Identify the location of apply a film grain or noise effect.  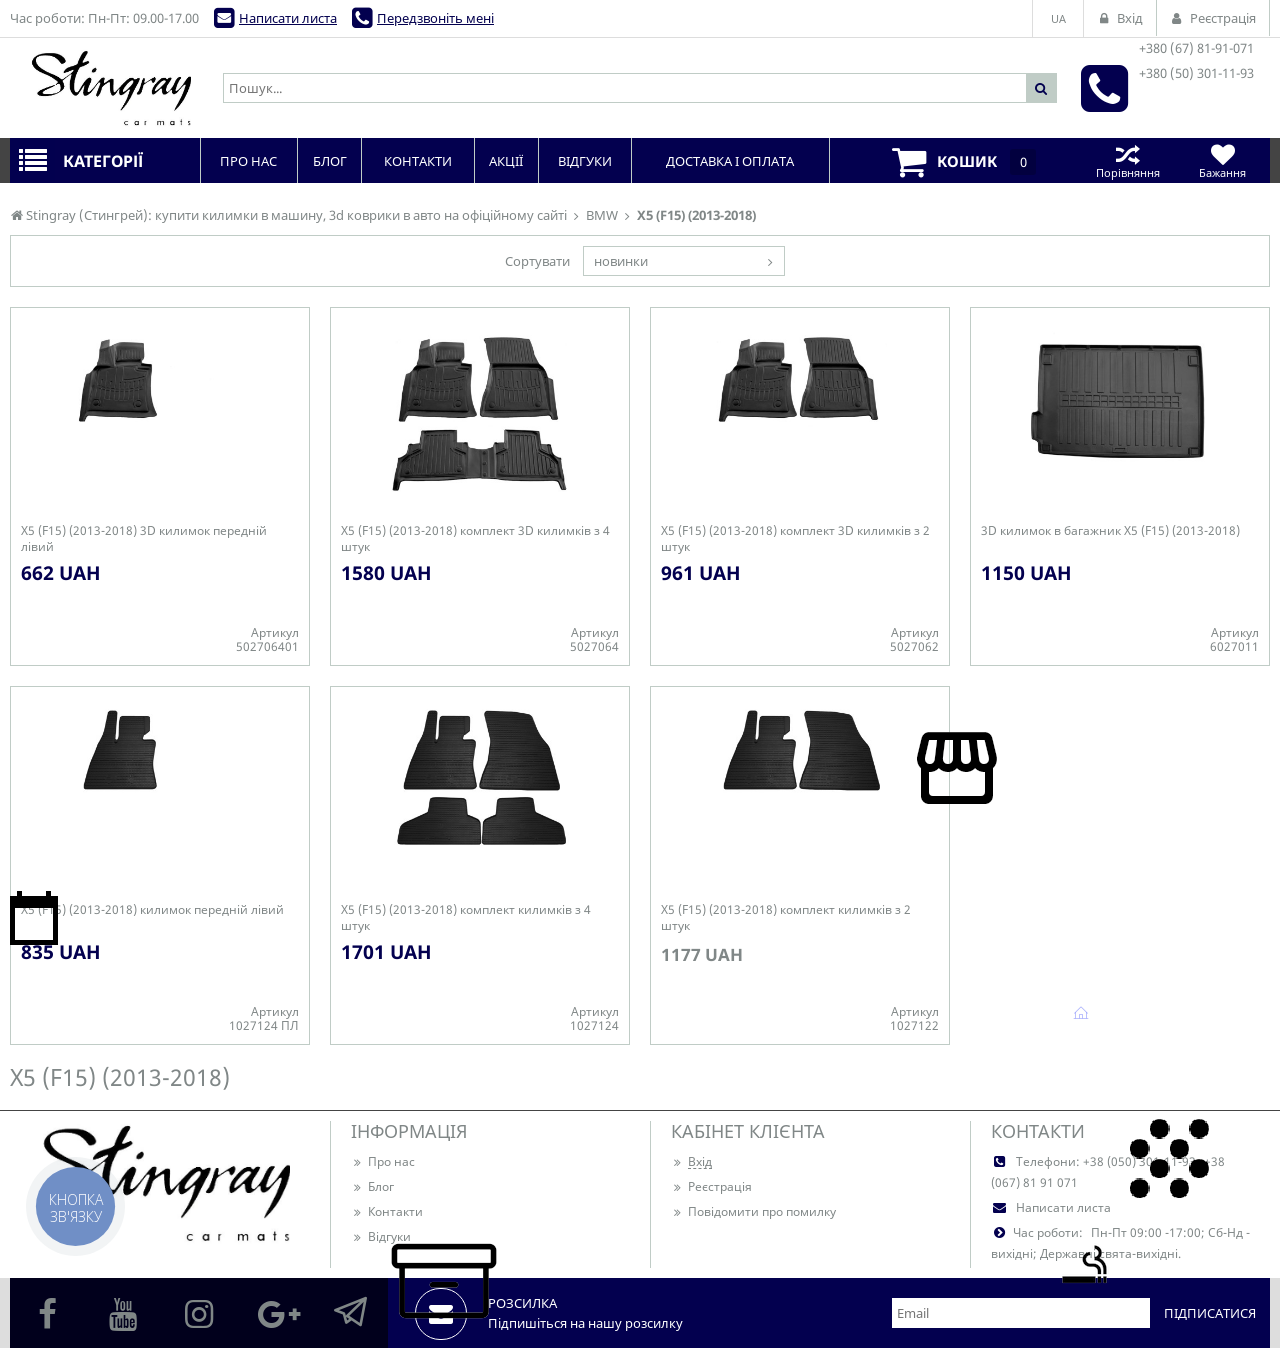
(1169, 1158).